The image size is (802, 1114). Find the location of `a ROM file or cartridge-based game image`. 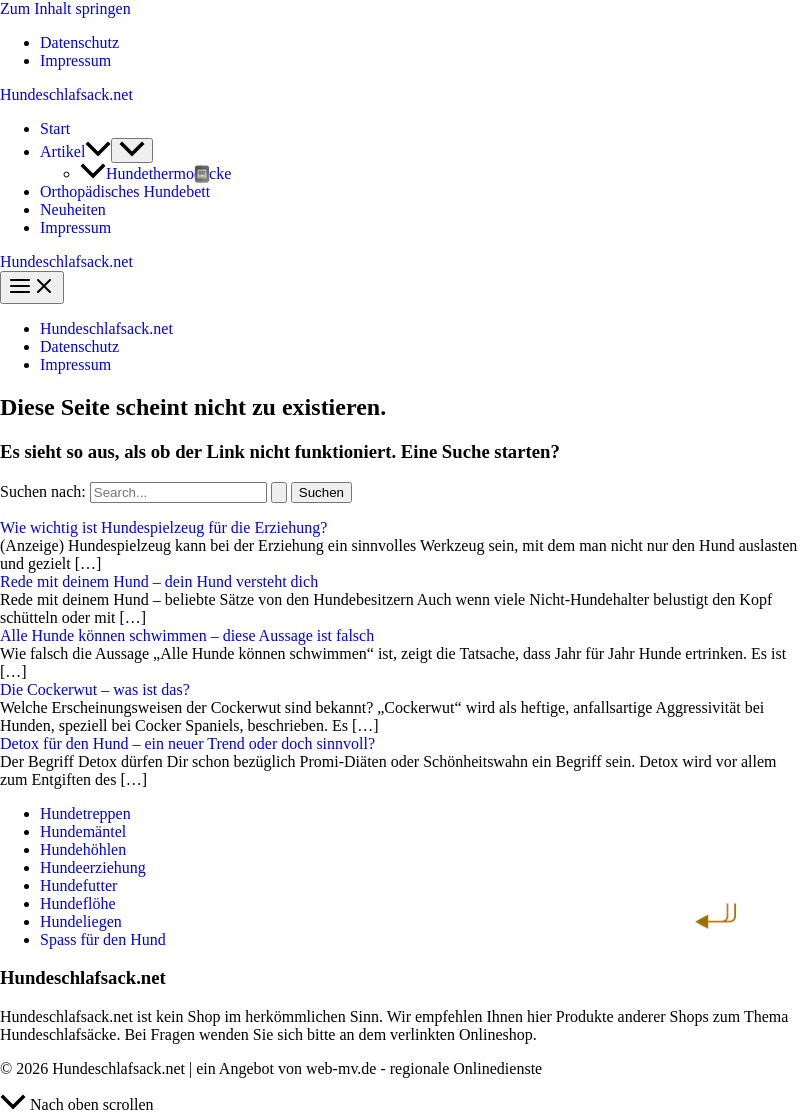

a ROM file or cartridge-based game image is located at coordinates (202, 174).